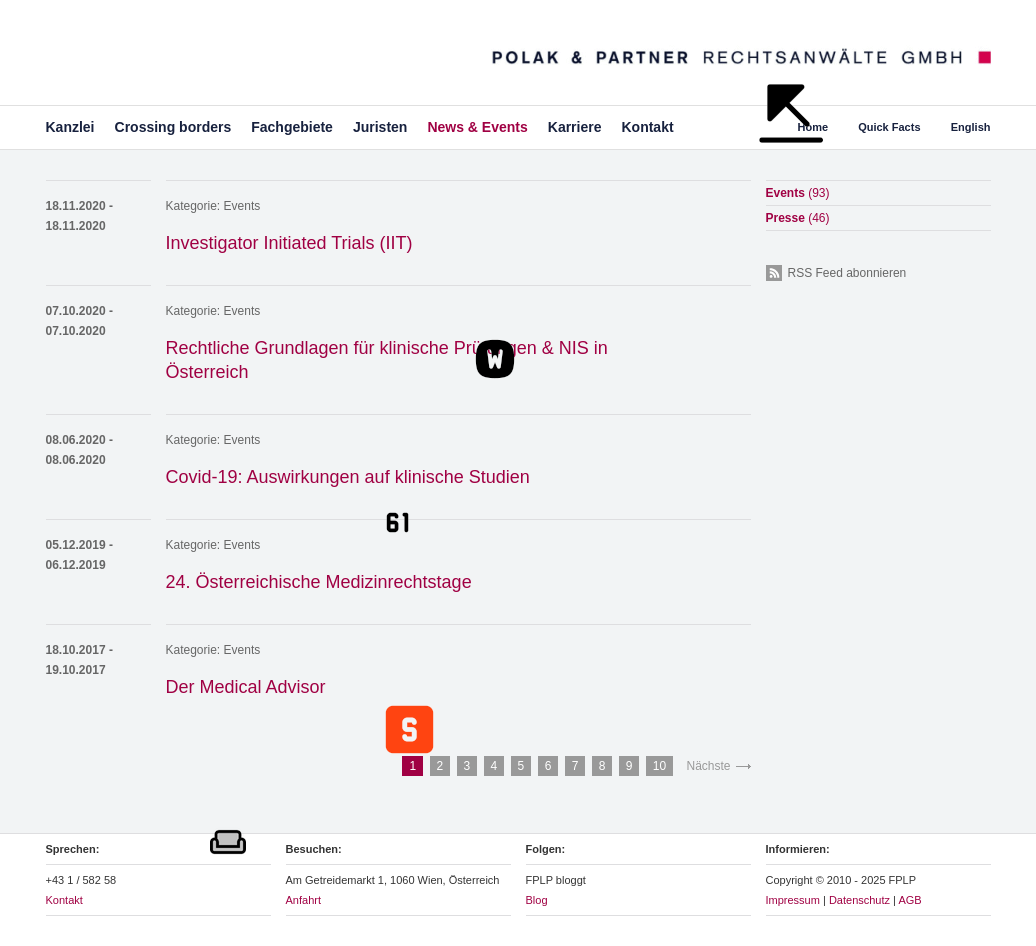  I want to click on navigate to the top-left or beginning of content, so click(788, 113).